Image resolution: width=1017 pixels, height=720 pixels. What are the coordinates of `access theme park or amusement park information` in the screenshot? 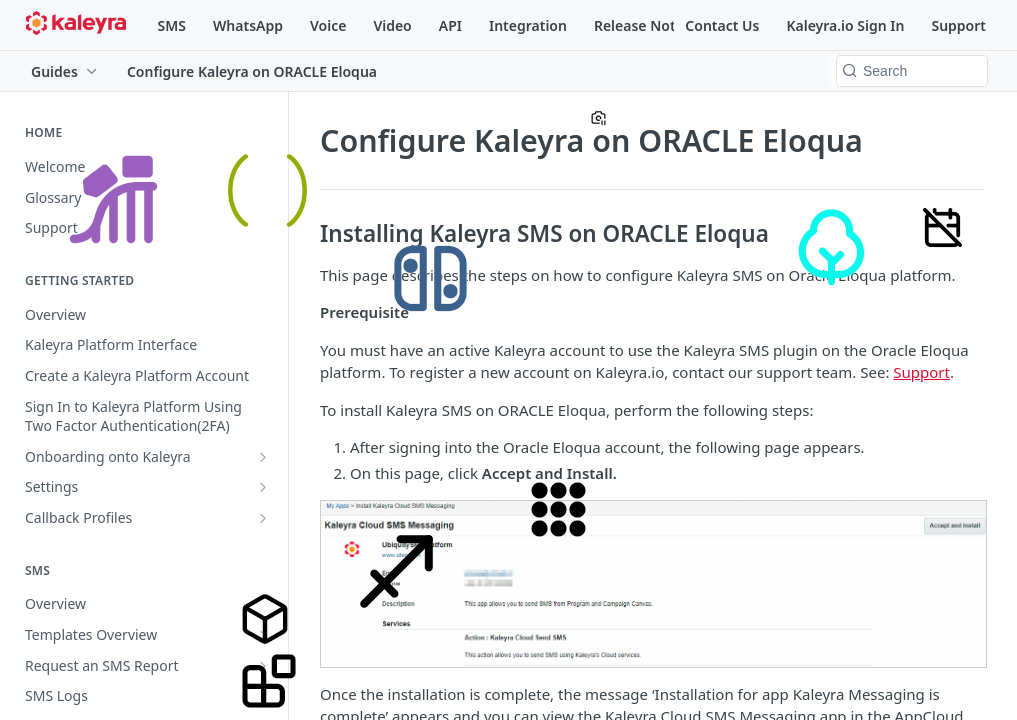 It's located at (113, 199).